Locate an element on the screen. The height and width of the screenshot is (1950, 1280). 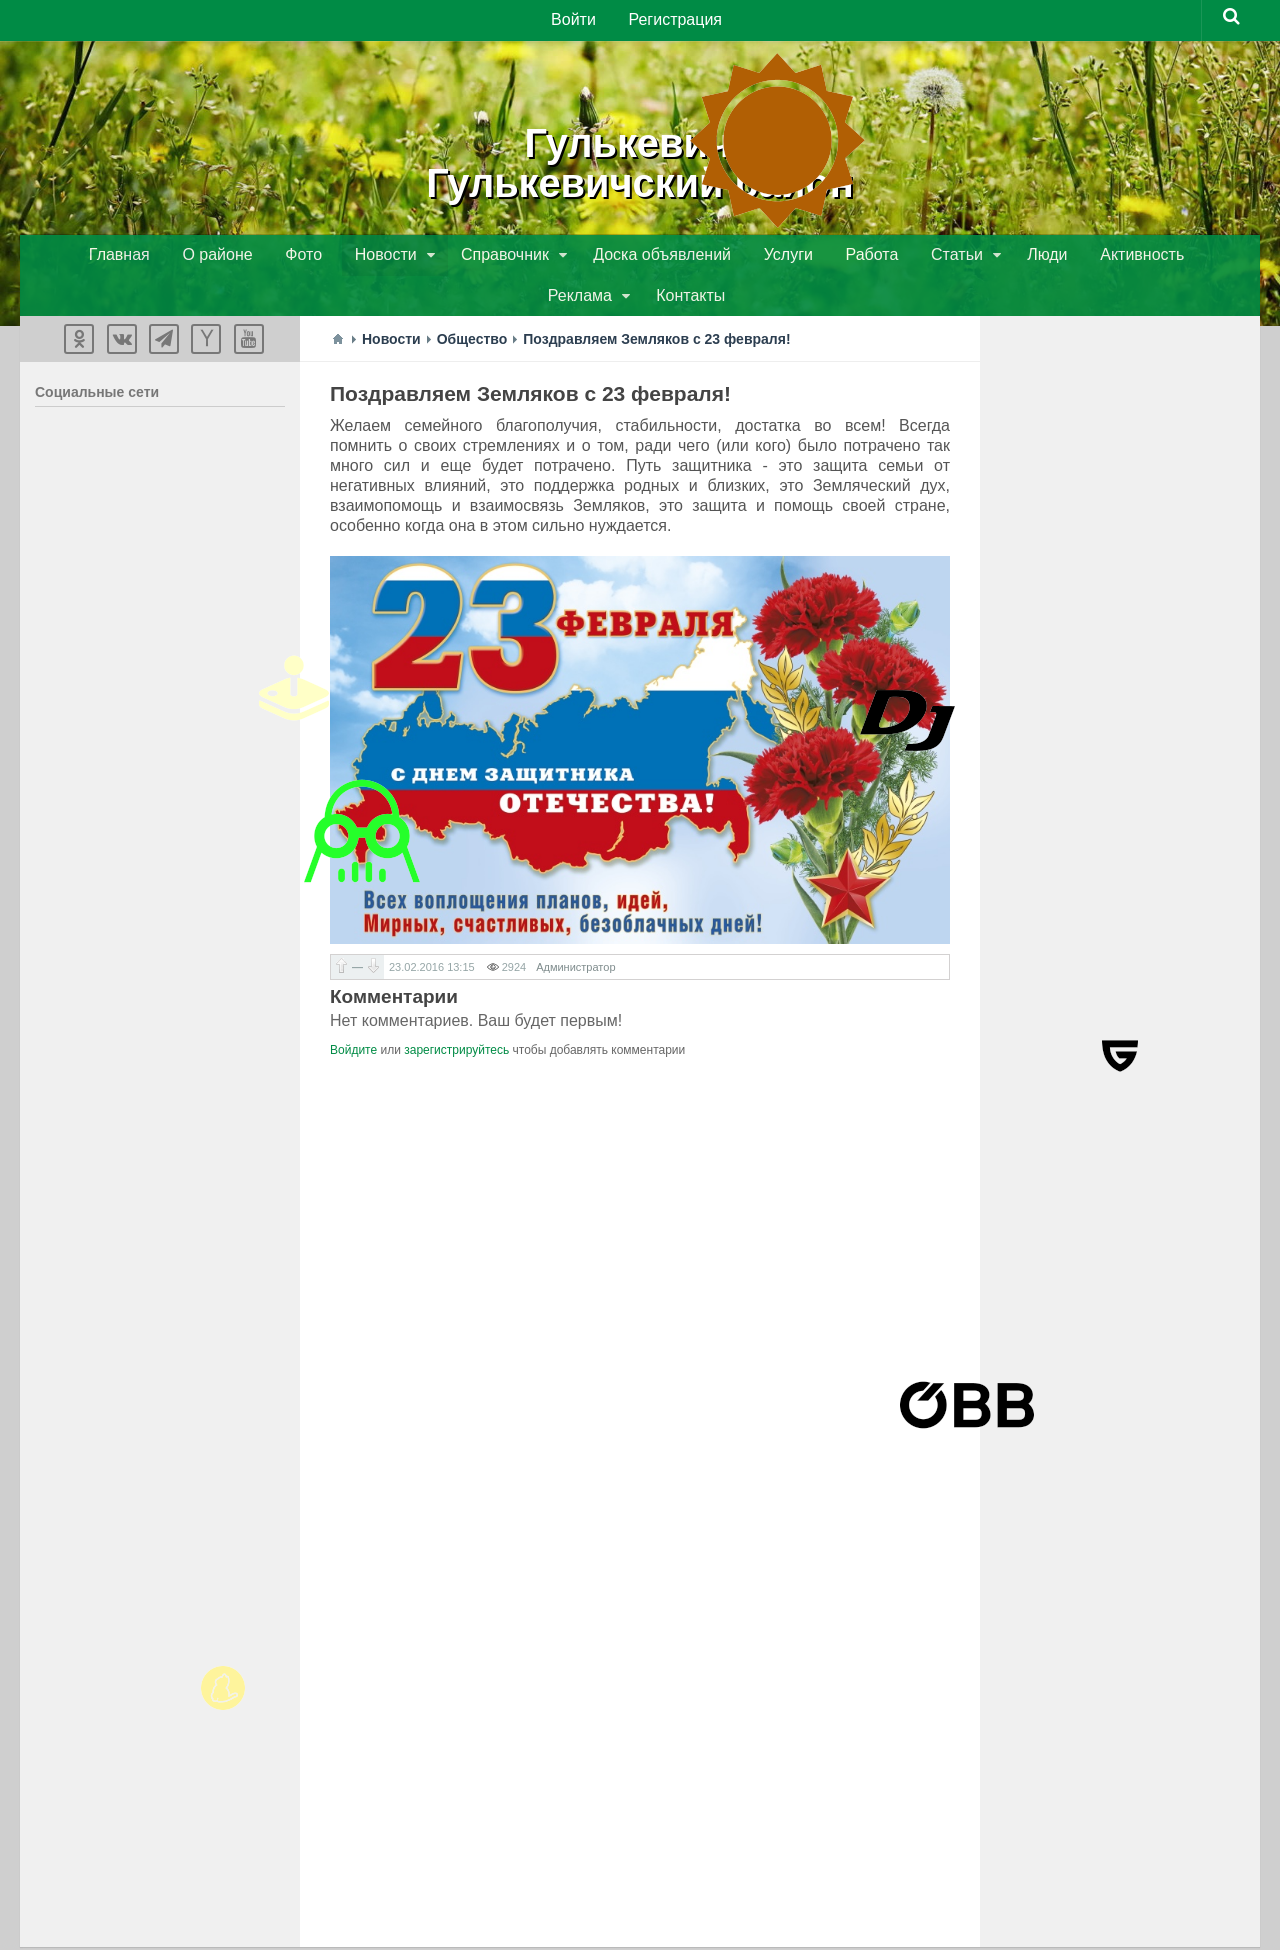
open Apple Arcade gaming service is located at coordinates (294, 688).